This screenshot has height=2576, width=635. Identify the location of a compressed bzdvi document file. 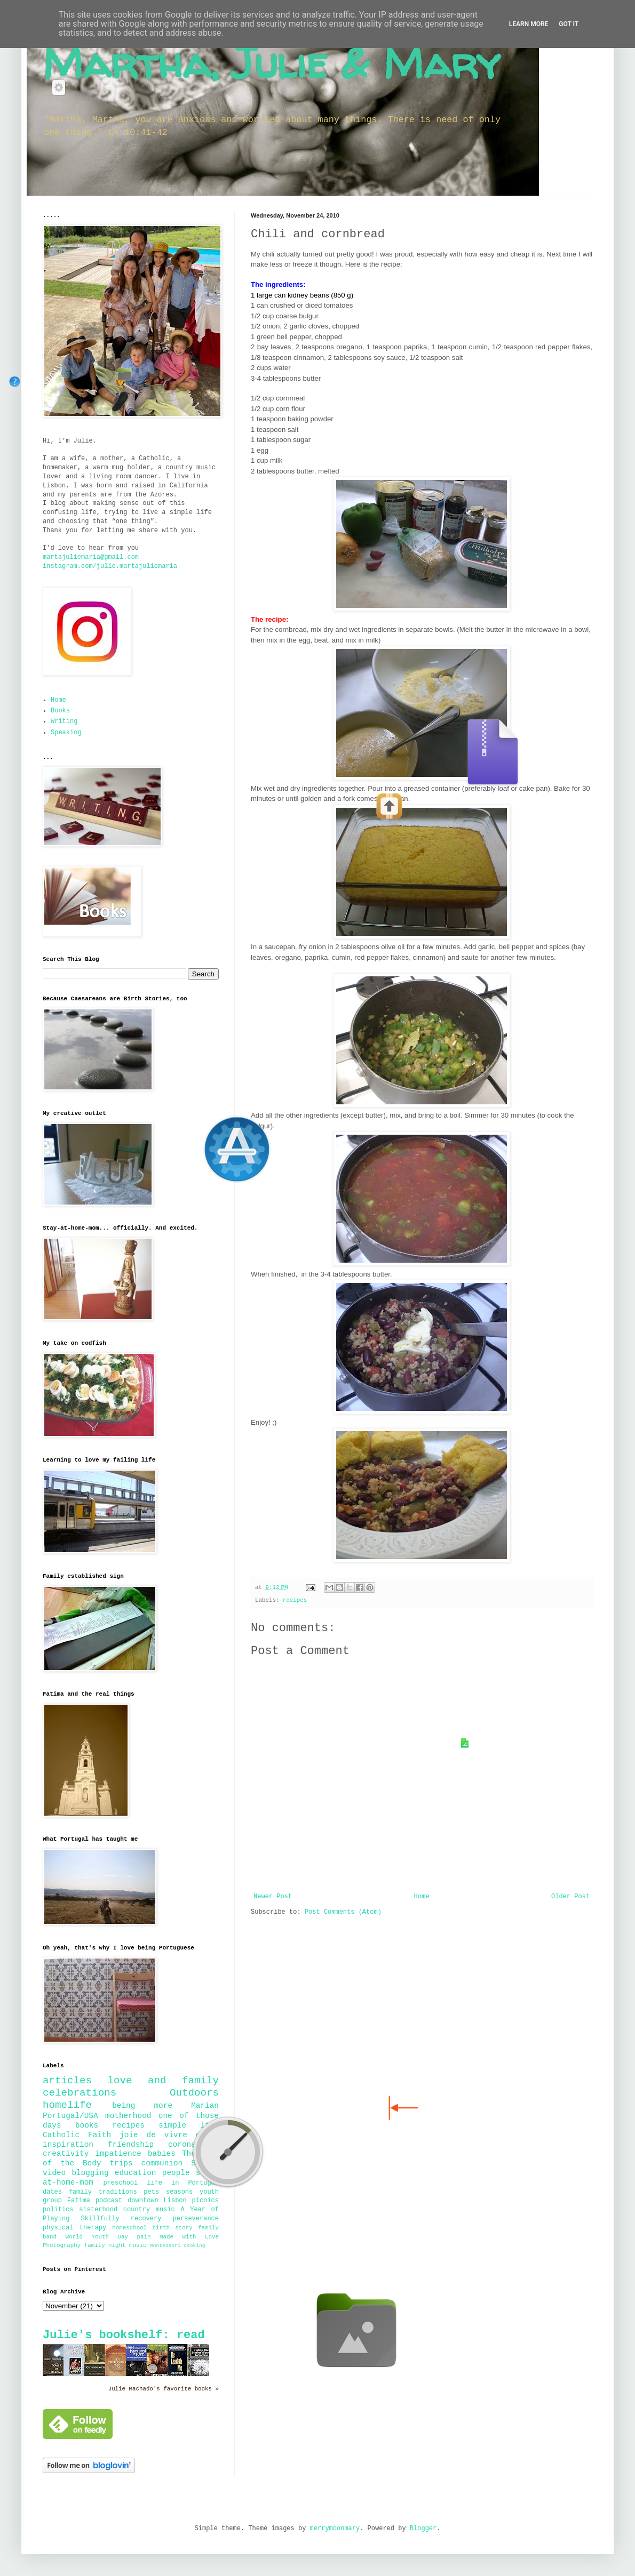
(493, 753).